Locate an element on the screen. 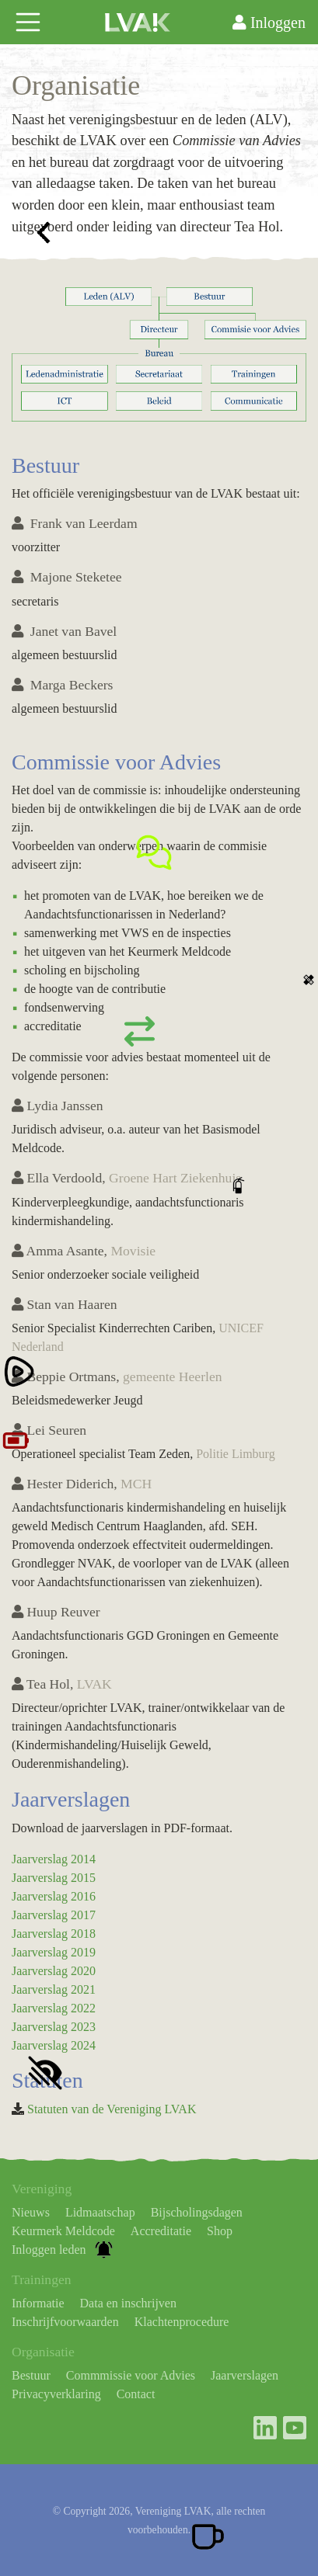  open chat or messaging is located at coordinates (154, 852).